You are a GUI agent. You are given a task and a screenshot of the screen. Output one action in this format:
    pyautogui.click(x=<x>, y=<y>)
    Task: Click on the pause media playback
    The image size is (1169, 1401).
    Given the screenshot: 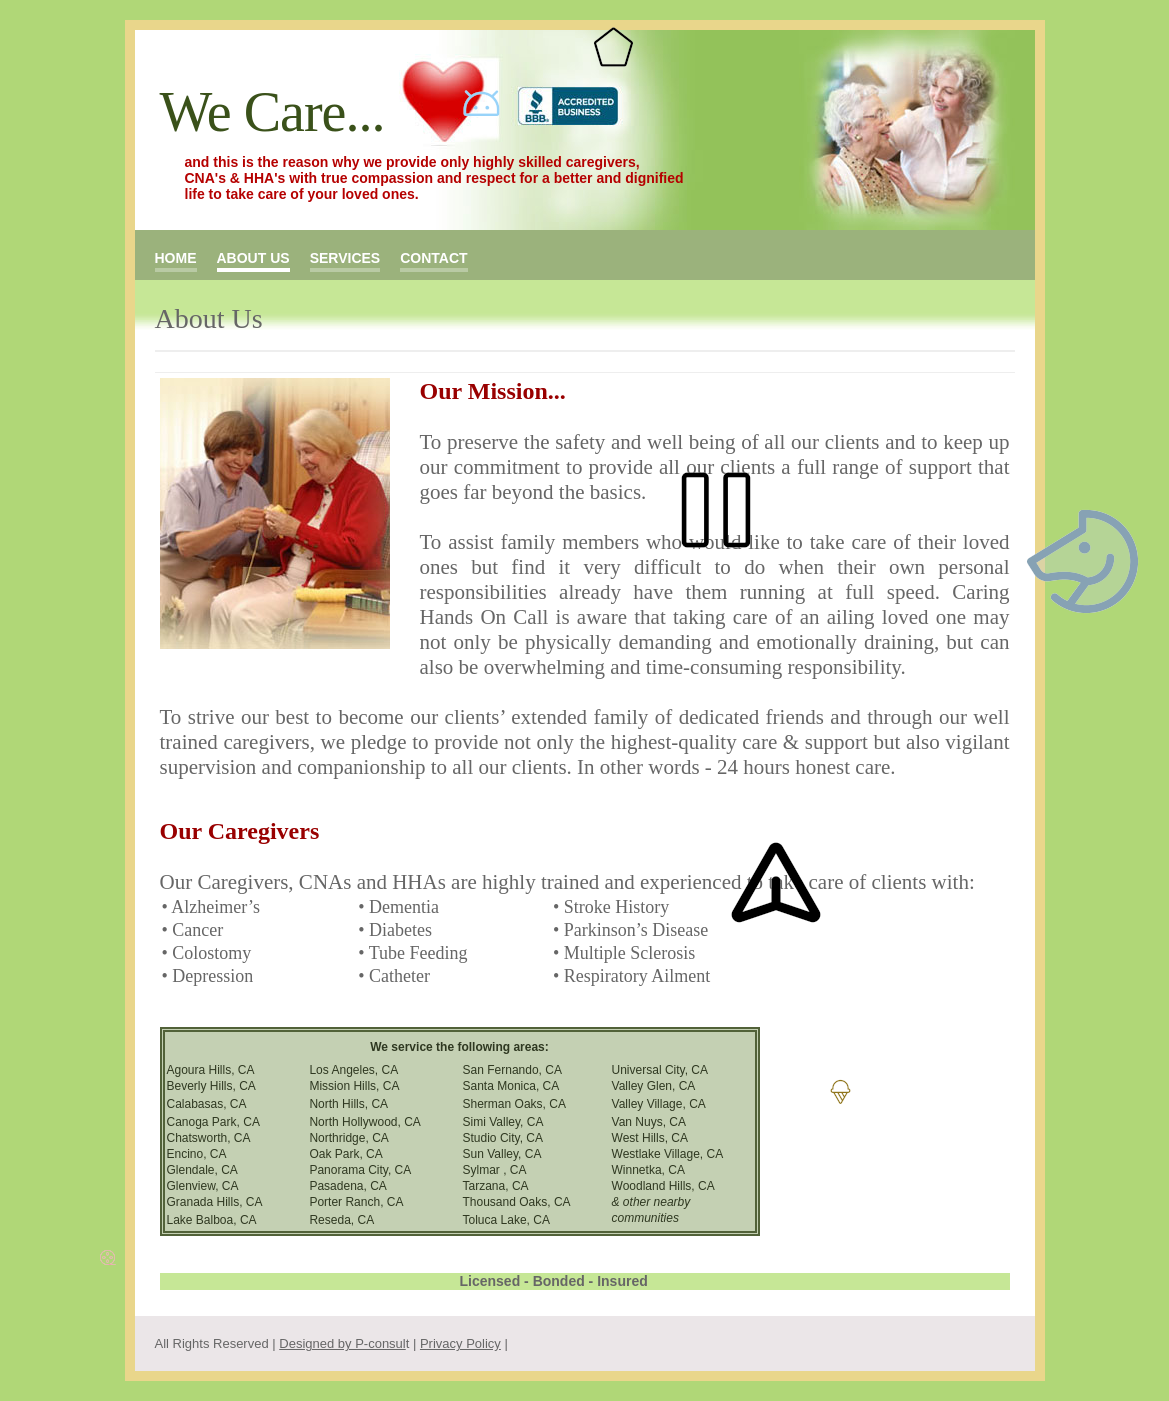 What is the action you would take?
    pyautogui.click(x=716, y=510)
    